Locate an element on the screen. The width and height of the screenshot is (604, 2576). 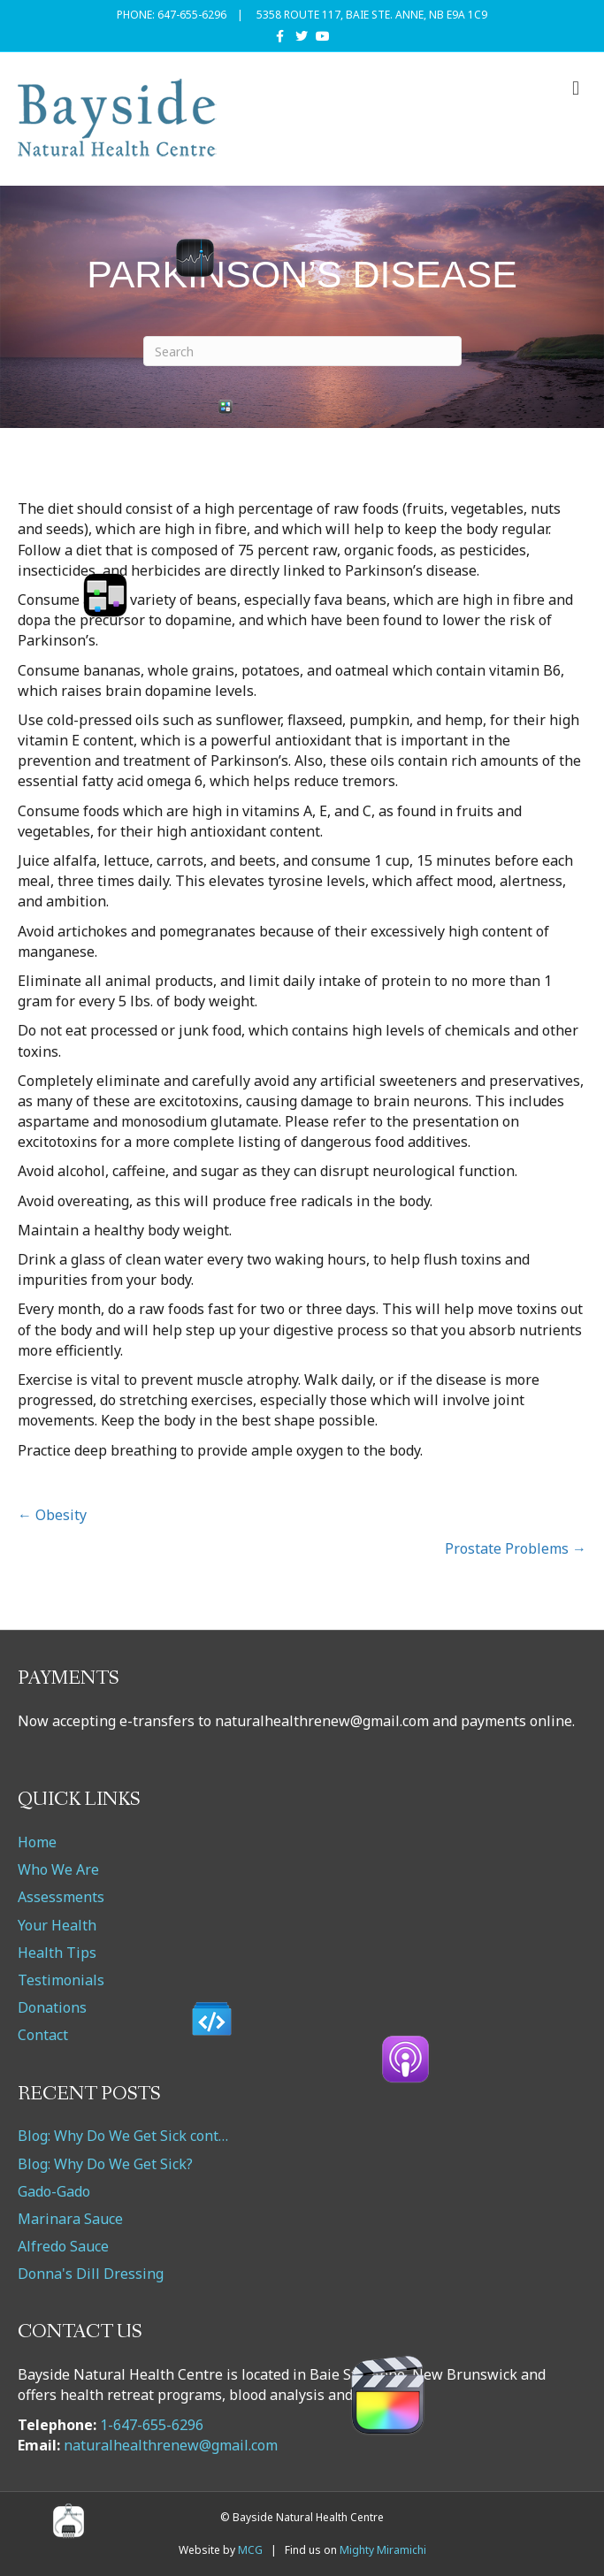
open mission control to view all windows and desktops is located at coordinates (105, 595).